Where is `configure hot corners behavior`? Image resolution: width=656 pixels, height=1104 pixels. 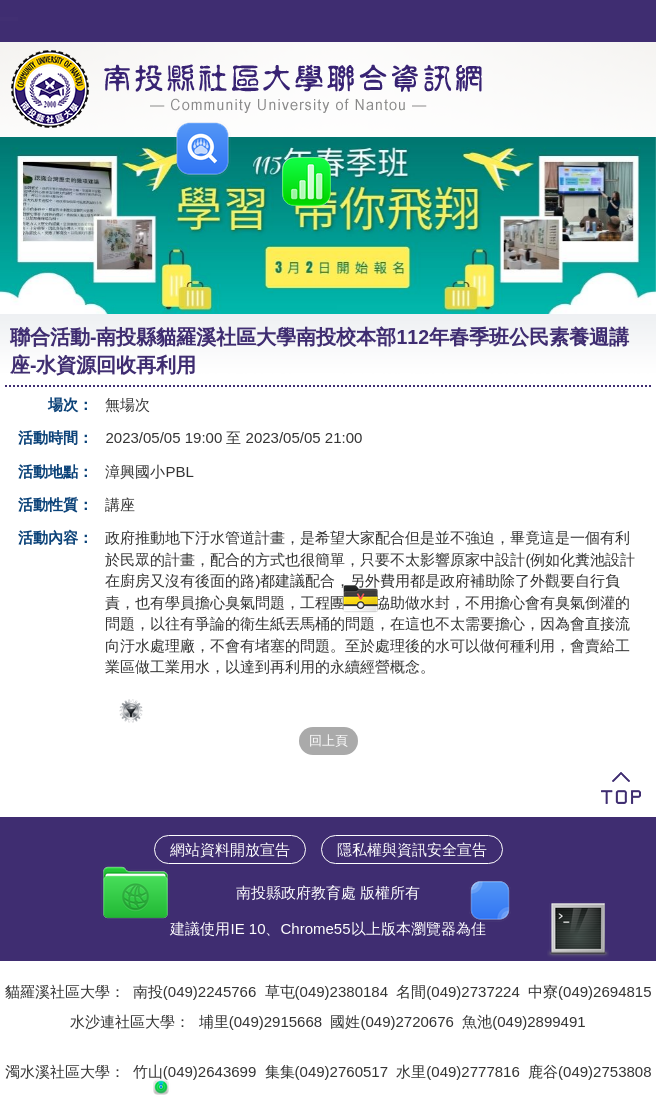
configure hot corners behavior is located at coordinates (490, 901).